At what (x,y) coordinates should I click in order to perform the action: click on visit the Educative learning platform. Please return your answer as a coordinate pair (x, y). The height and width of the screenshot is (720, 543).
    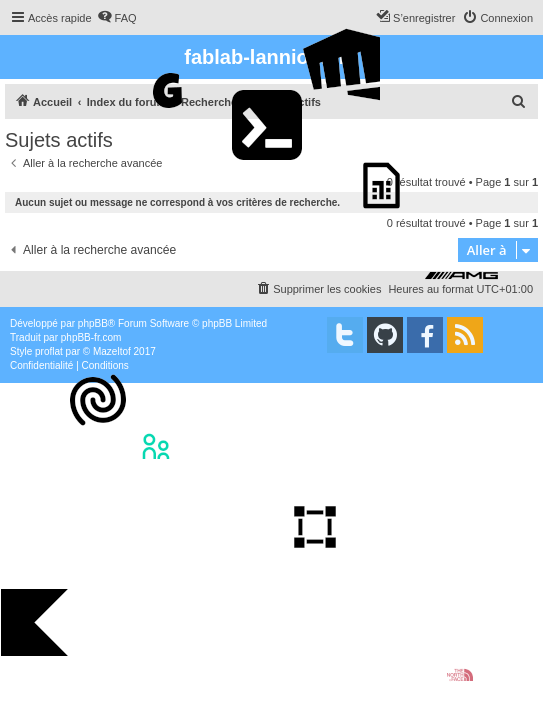
    Looking at the image, I should click on (267, 125).